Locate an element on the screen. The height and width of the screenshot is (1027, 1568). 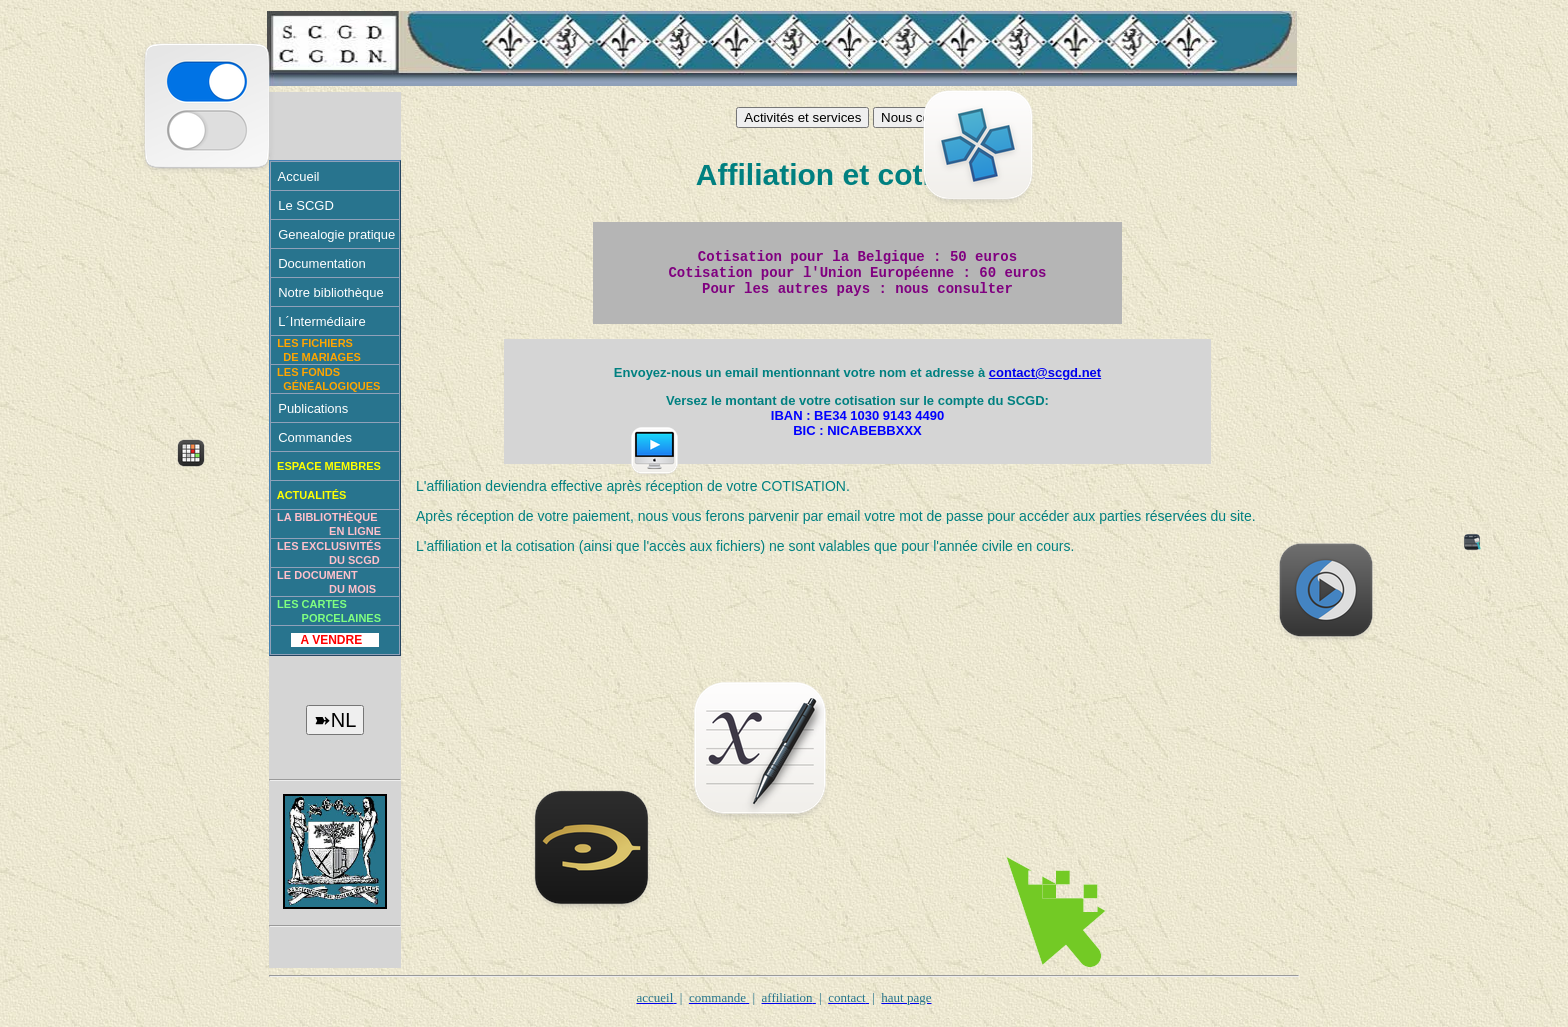
open variety slideshow app is located at coordinates (654, 450).